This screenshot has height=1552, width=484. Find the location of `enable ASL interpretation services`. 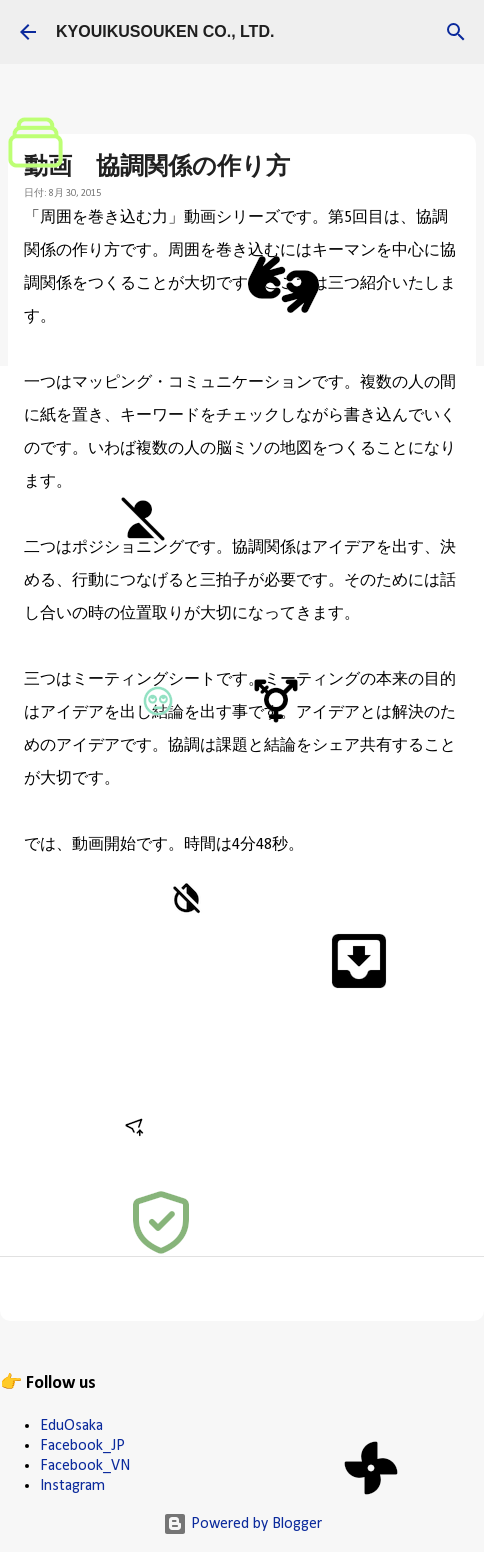

enable ASL interpretation services is located at coordinates (283, 284).